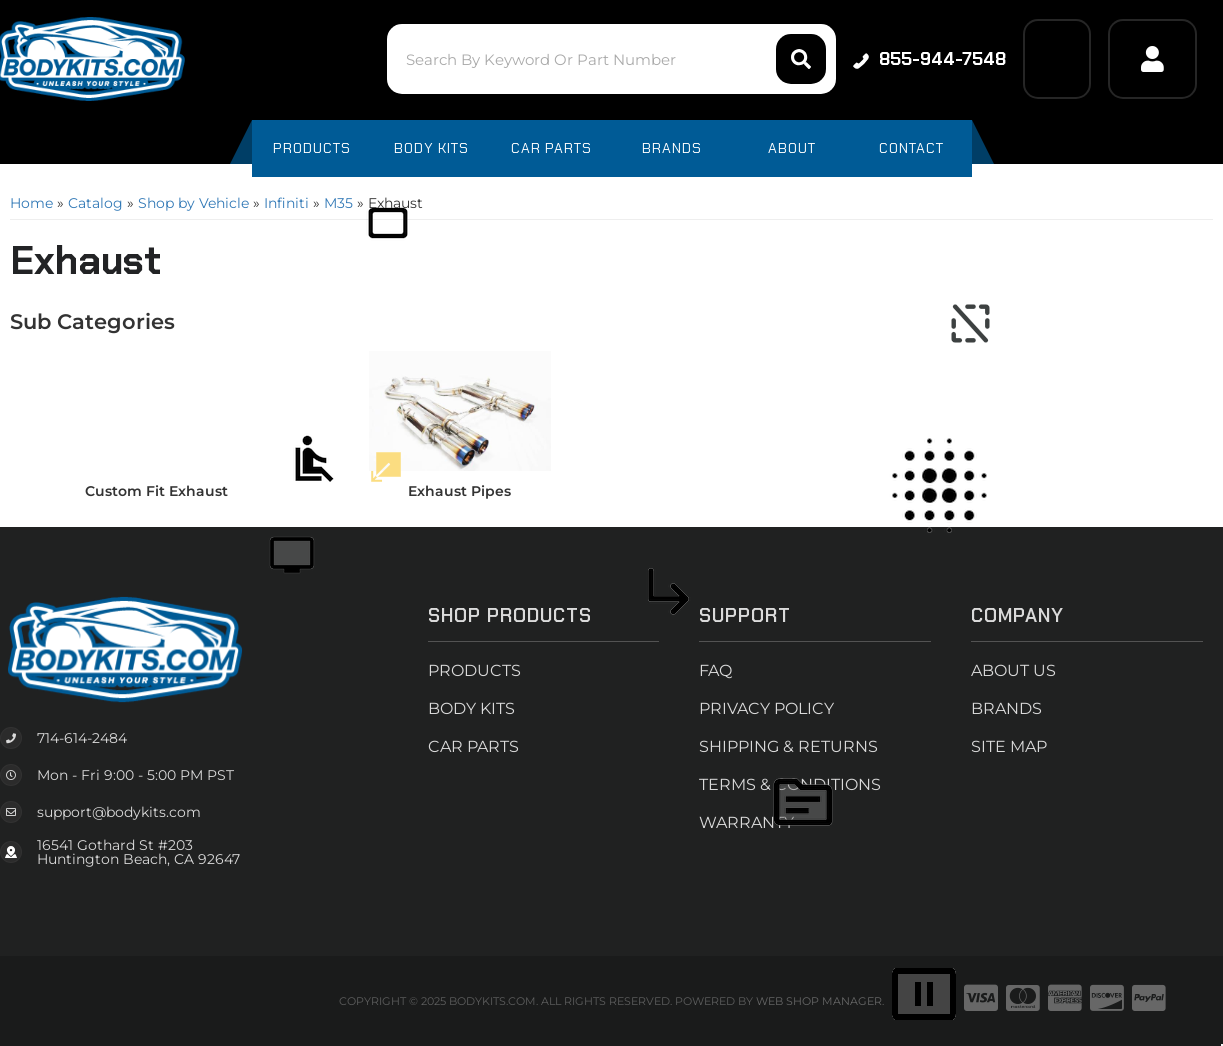  Describe the element at coordinates (670, 590) in the screenshot. I see `navigate to a subdirectory or nested folder` at that location.